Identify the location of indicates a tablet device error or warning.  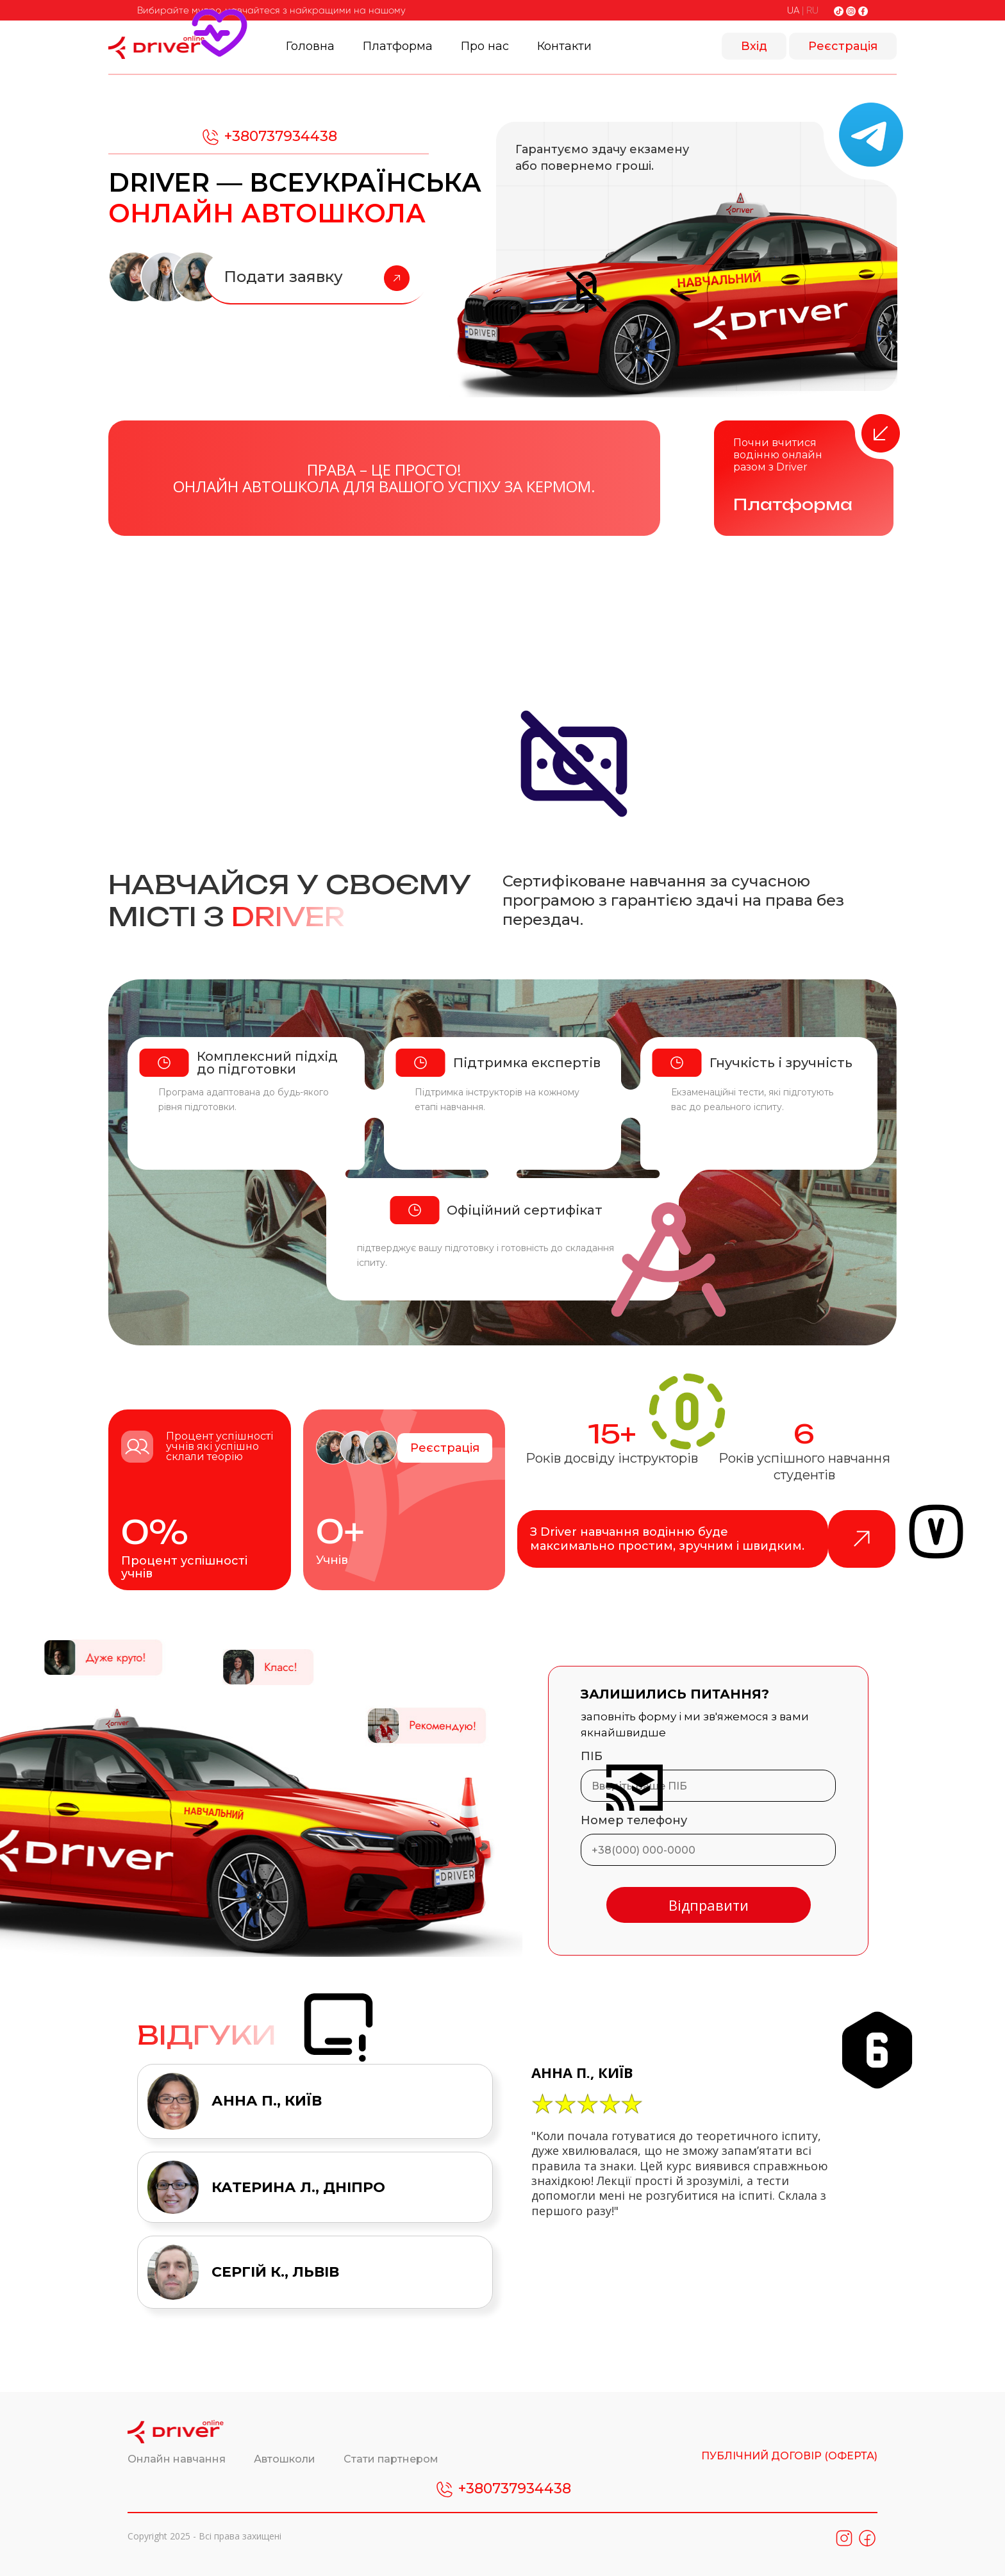
(338, 2024).